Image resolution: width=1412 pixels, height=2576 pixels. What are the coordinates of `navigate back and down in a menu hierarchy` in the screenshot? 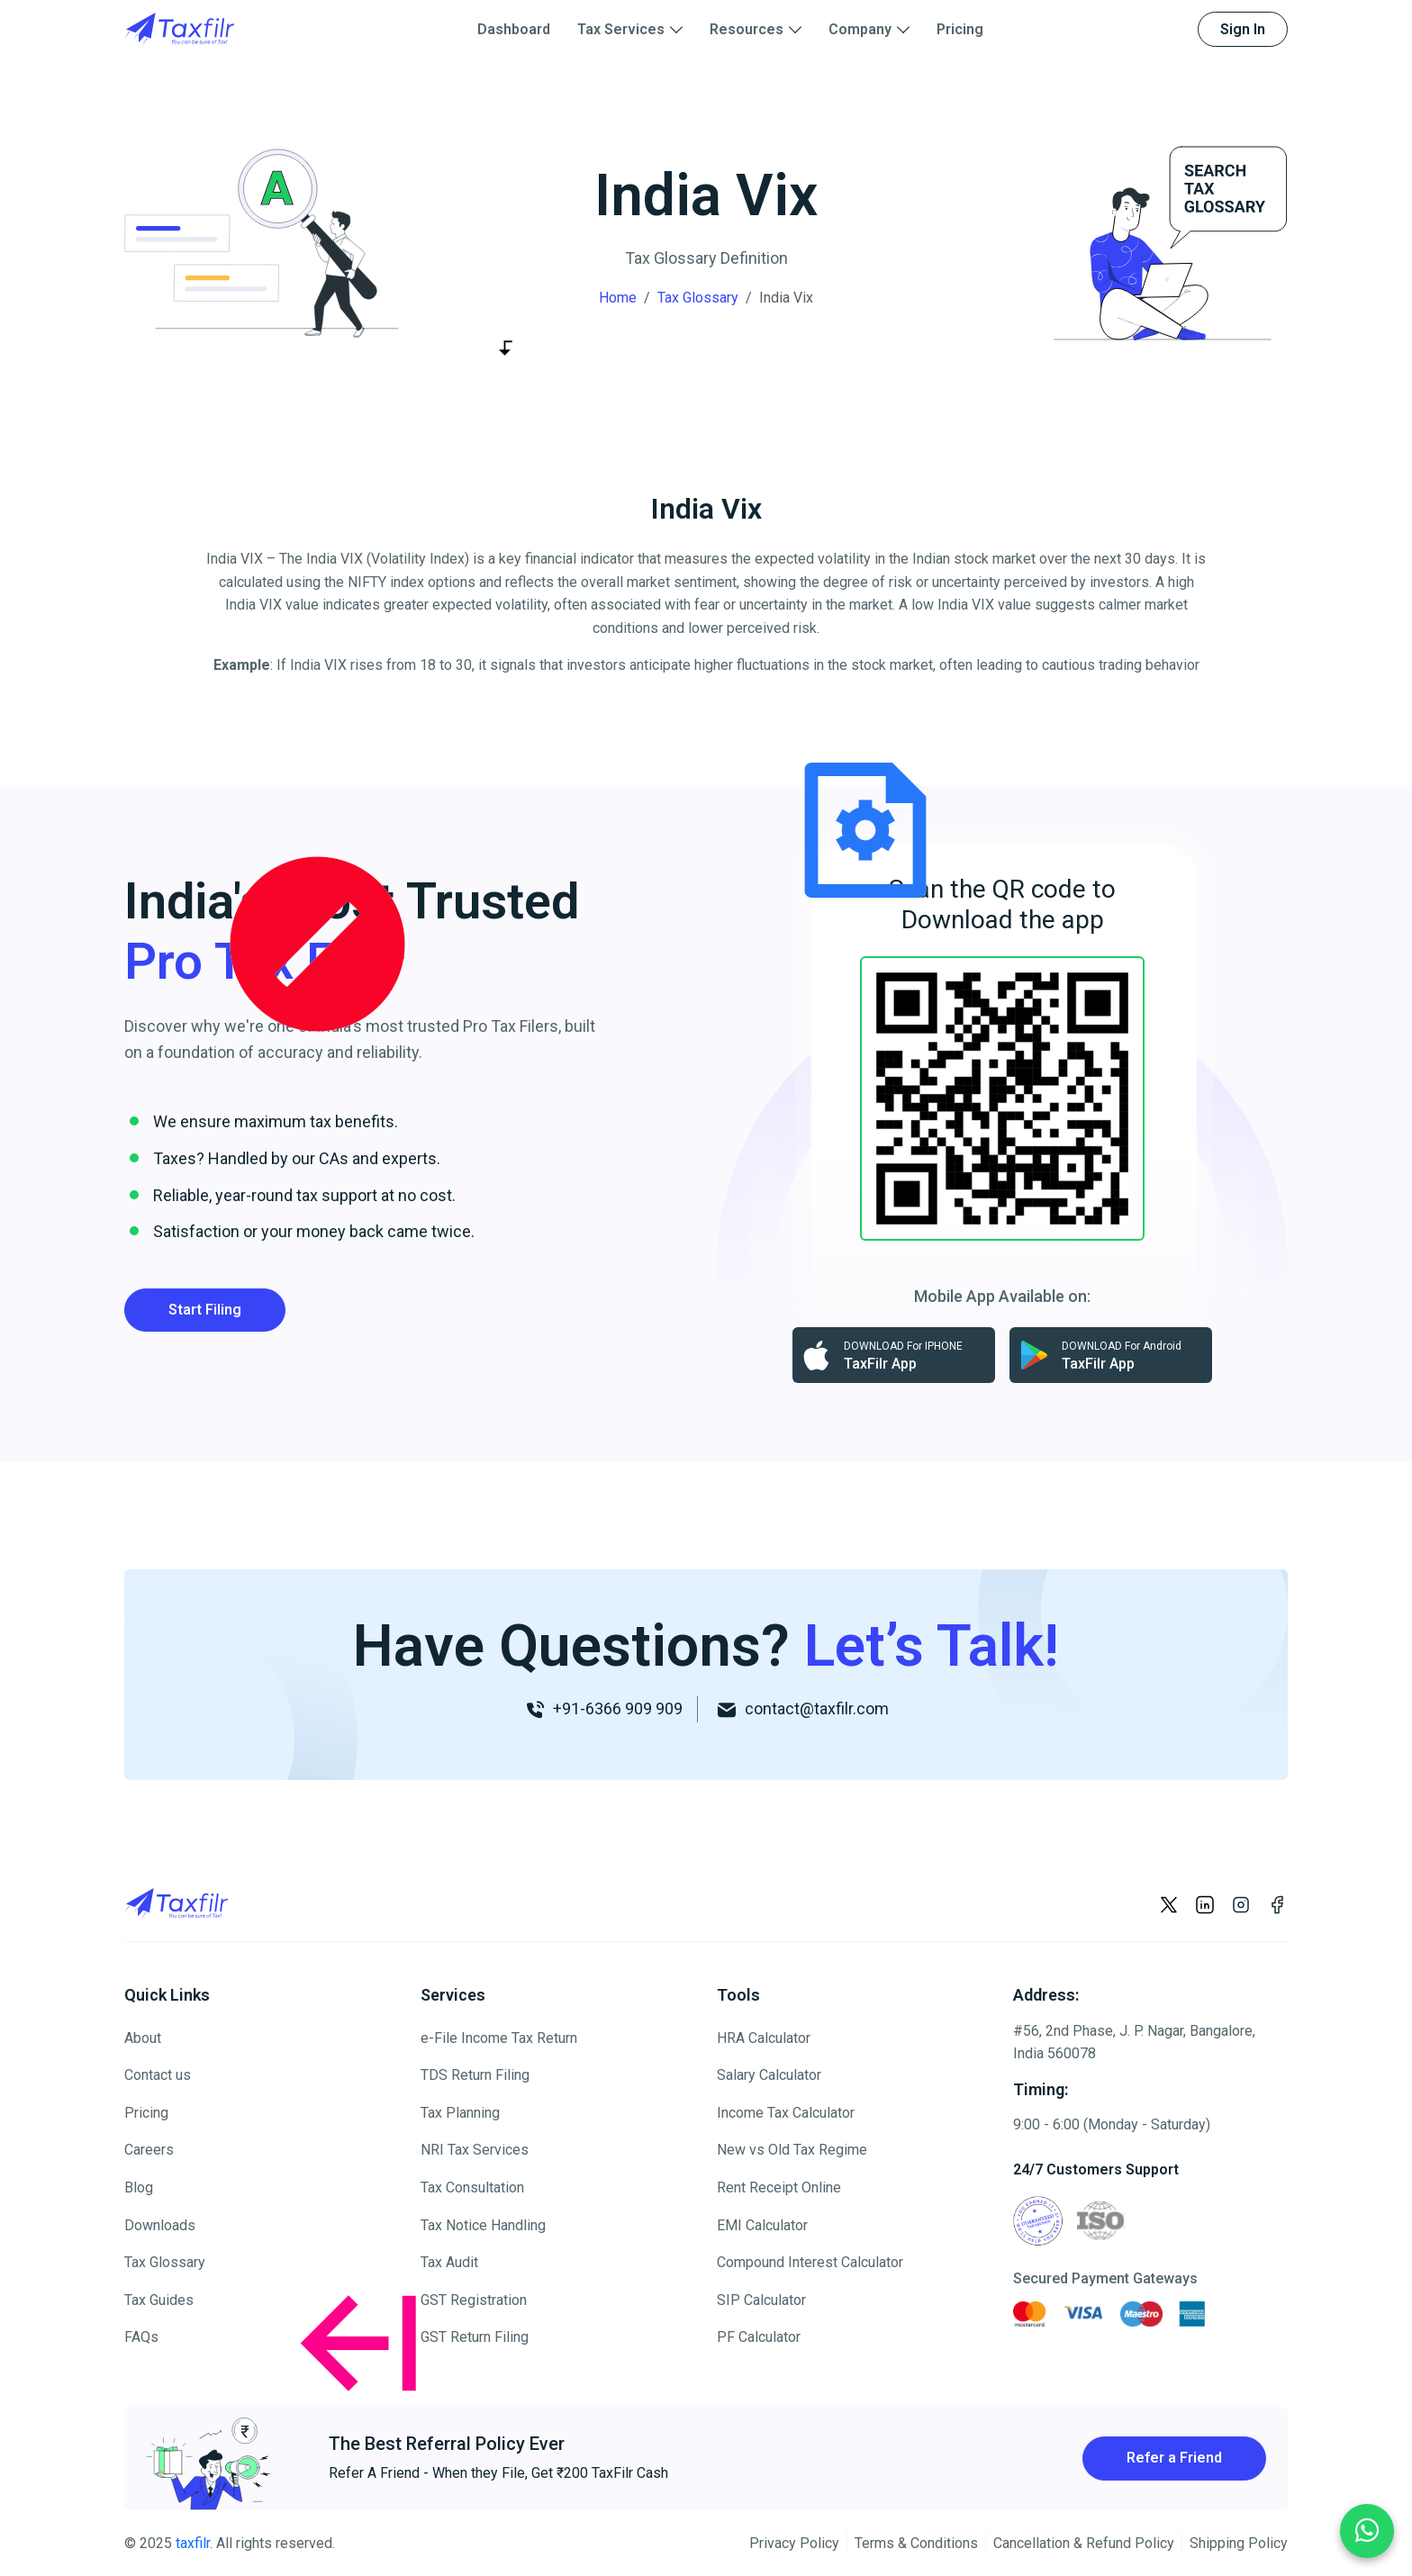 It's located at (505, 347).